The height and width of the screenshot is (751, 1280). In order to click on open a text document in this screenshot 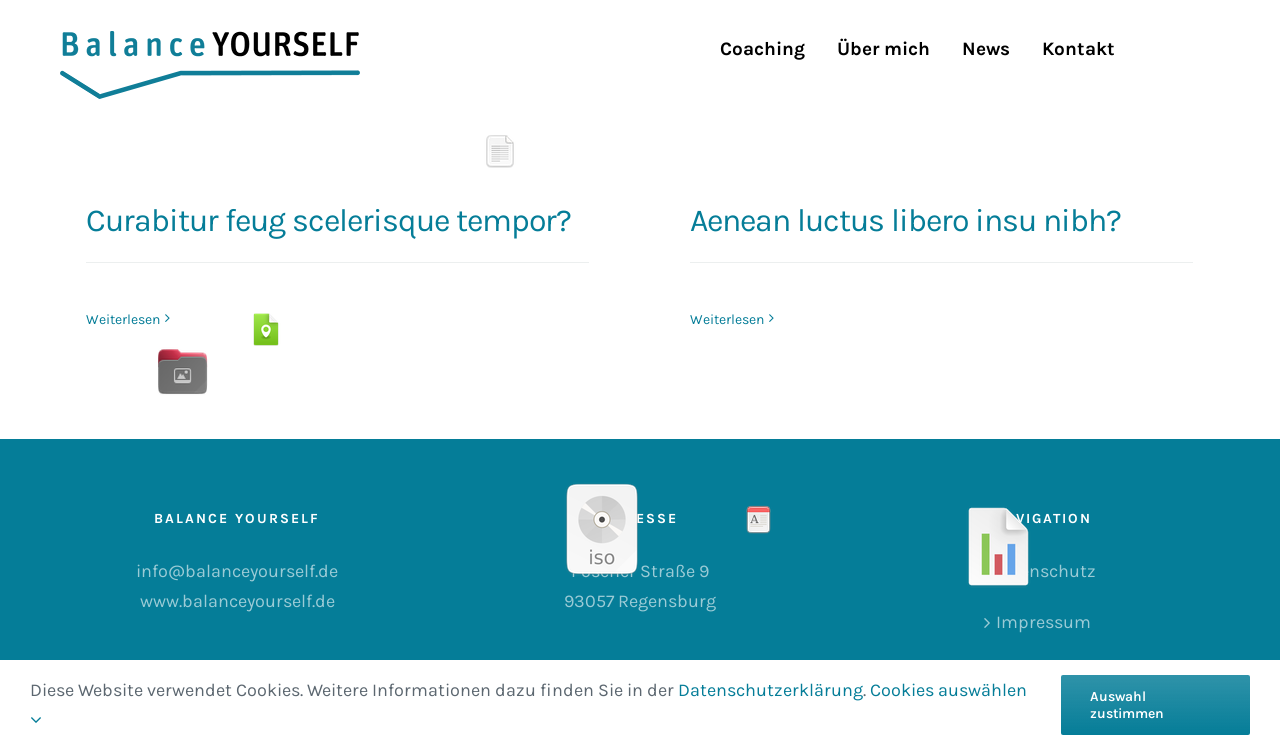, I will do `click(500, 151)`.